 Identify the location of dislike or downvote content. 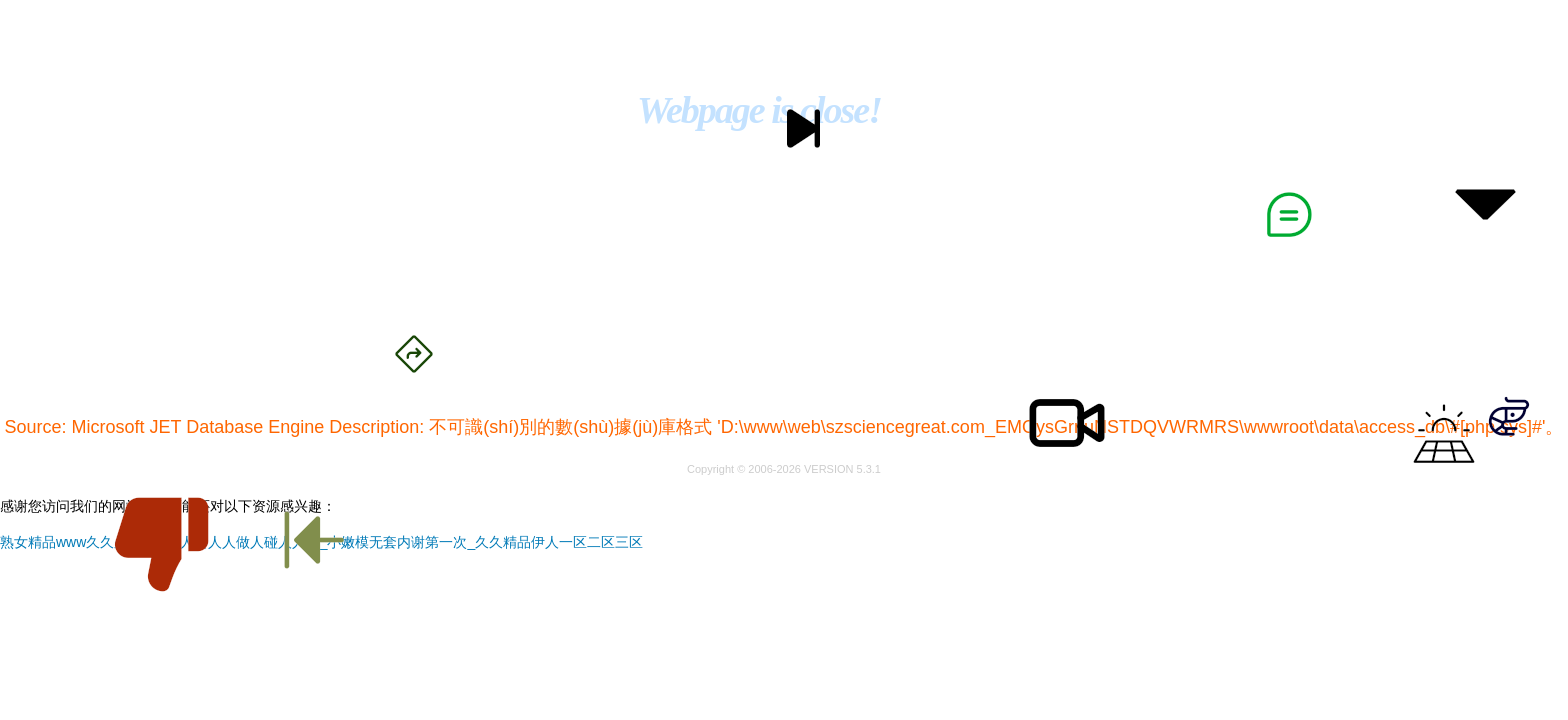
(161, 544).